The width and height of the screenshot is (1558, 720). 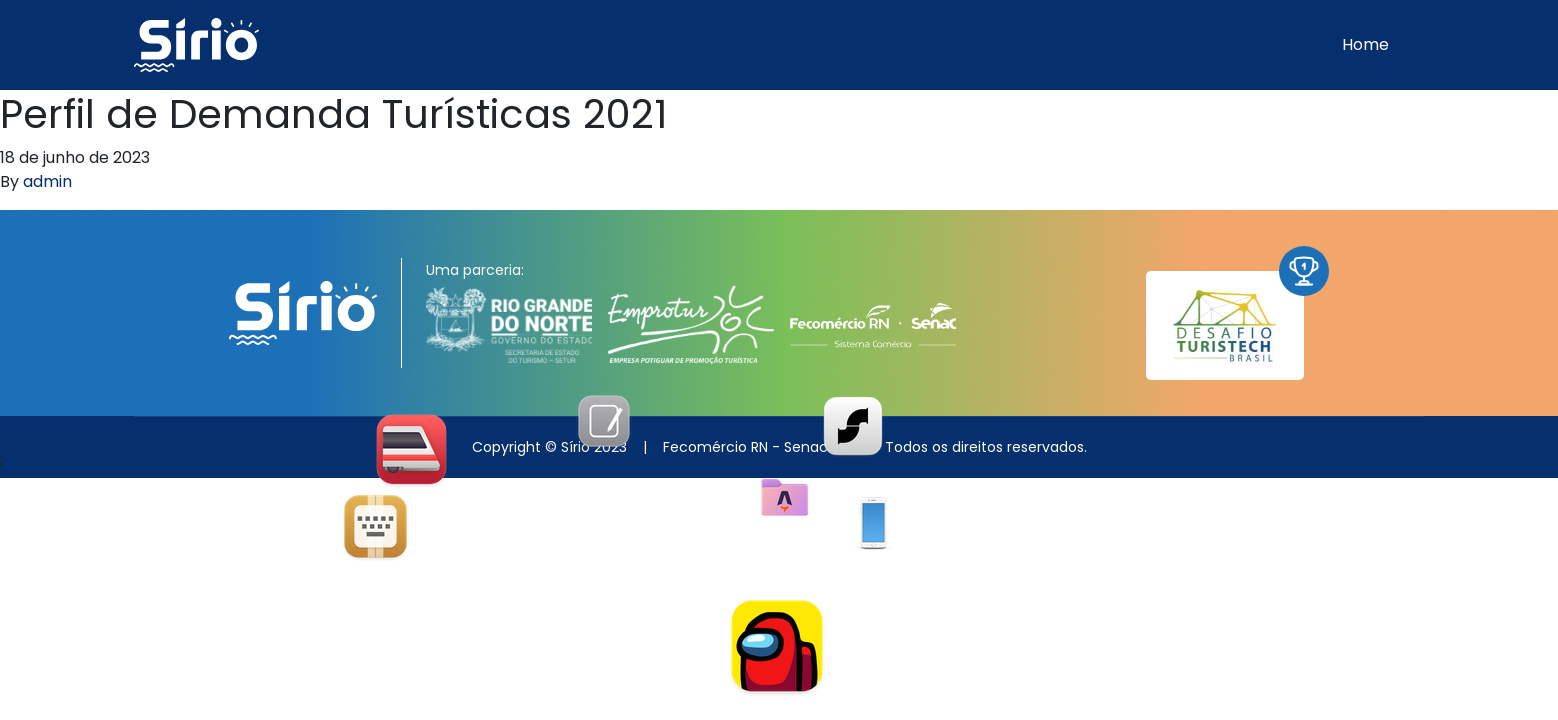 What do you see at coordinates (411, 449) in the screenshot?
I see `open the DieBahn train travel app` at bounding box center [411, 449].